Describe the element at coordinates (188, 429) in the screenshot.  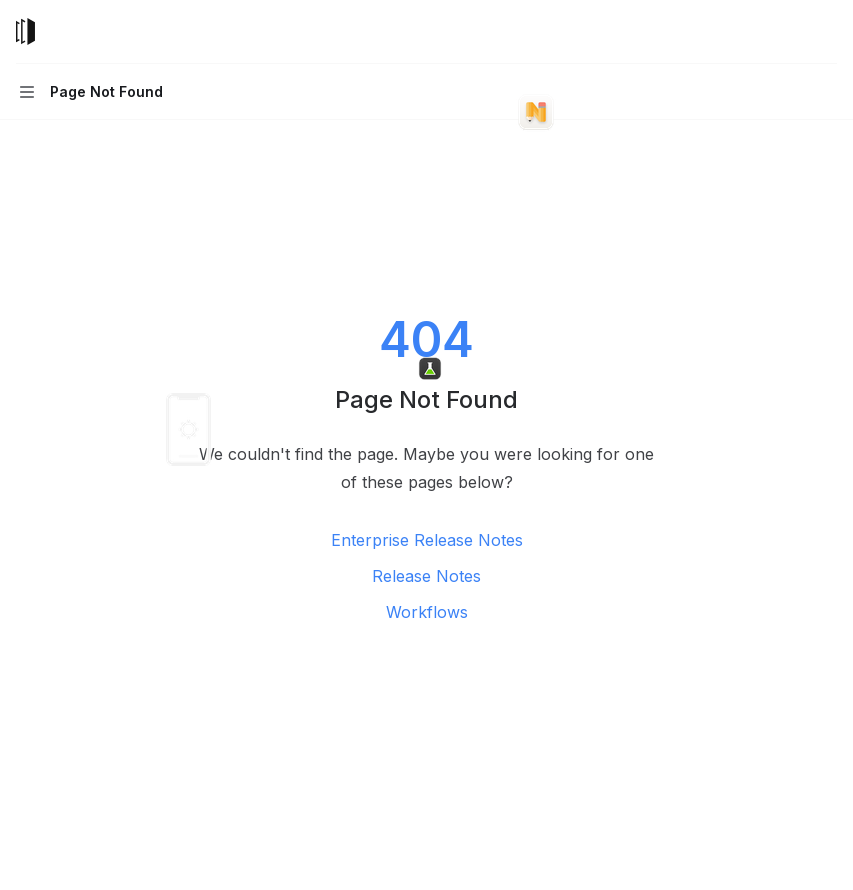
I see `indicates kde connect is running in the system tray` at that location.